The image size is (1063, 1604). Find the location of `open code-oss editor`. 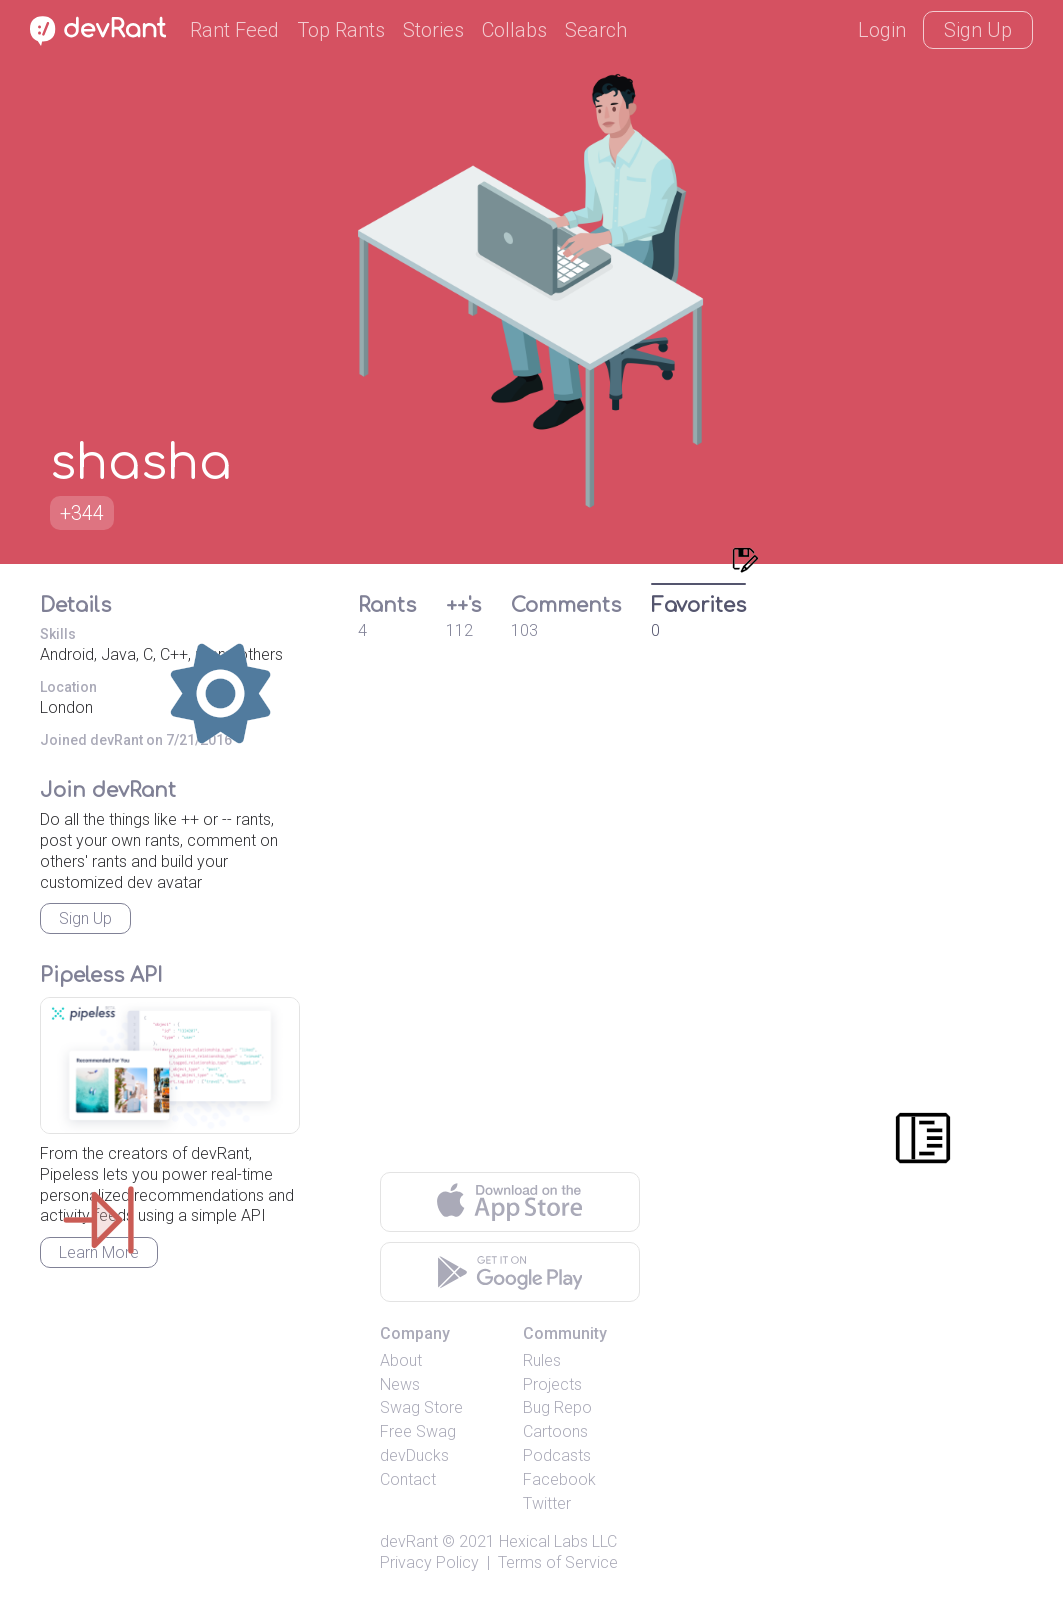

open code-oss editor is located at coordinates (923, 1140).